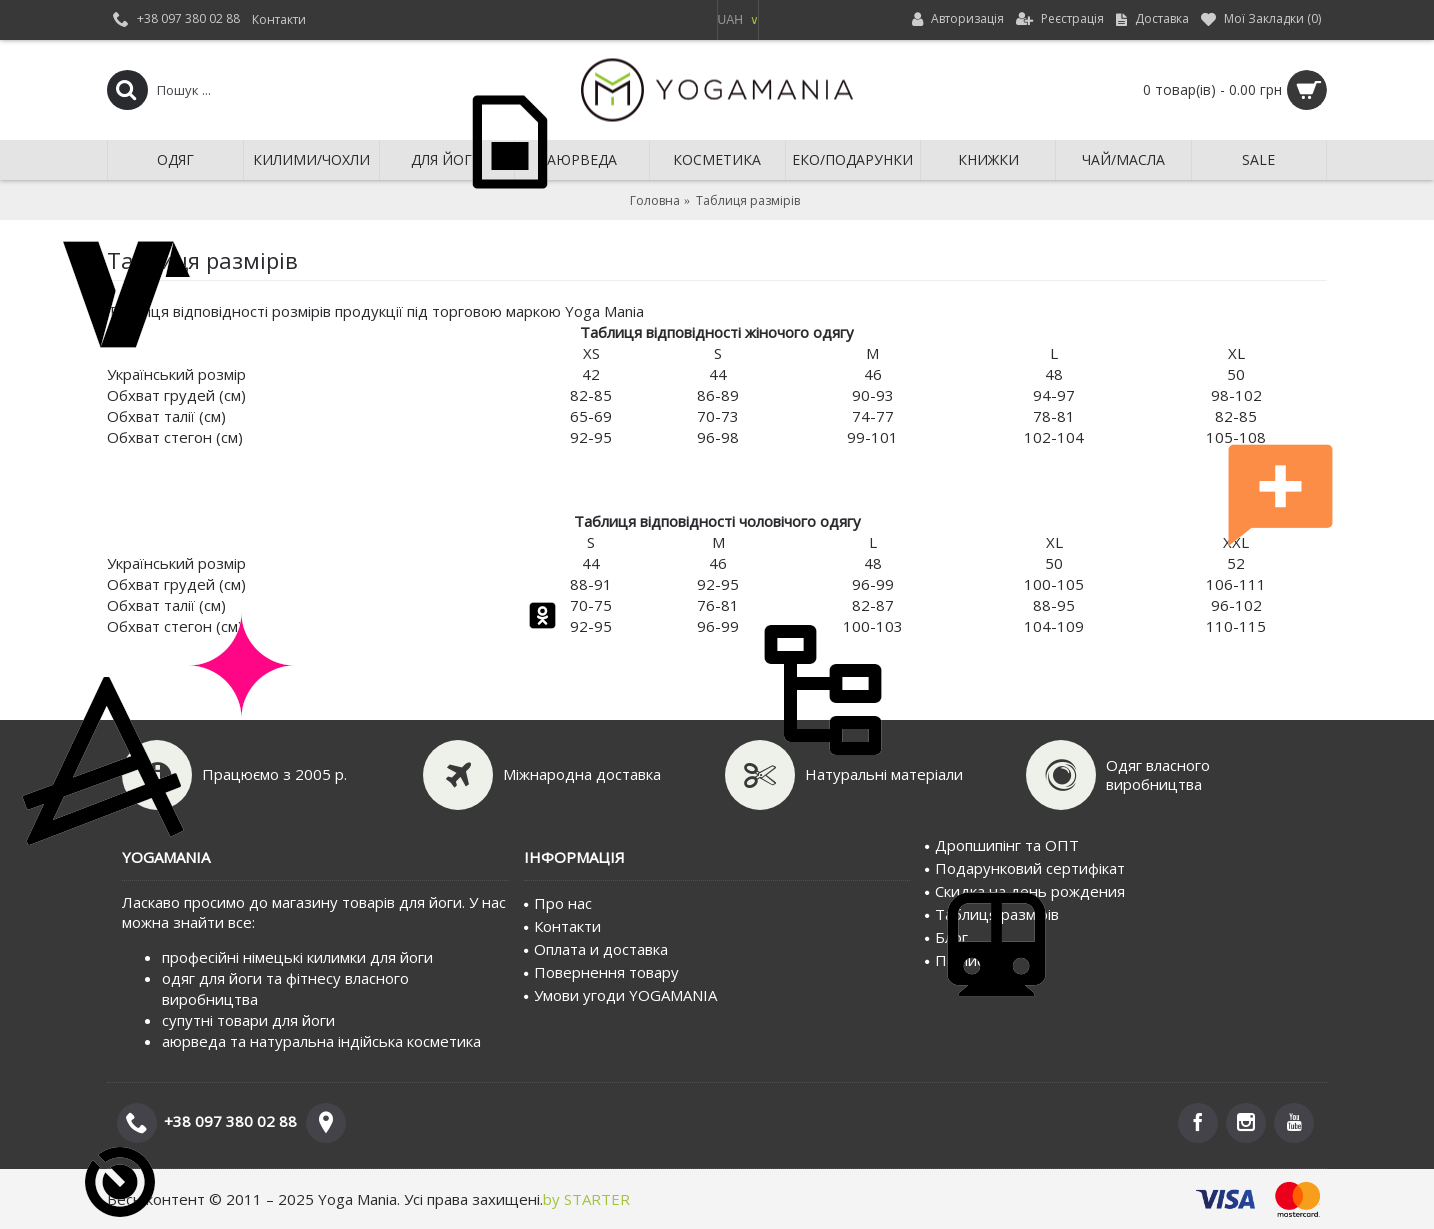 This screenshot has width=1434, height=1229. Describe the element at coordinates (120, 1182) in the screenshot. I see `scan a QR code or barcode` at that location.